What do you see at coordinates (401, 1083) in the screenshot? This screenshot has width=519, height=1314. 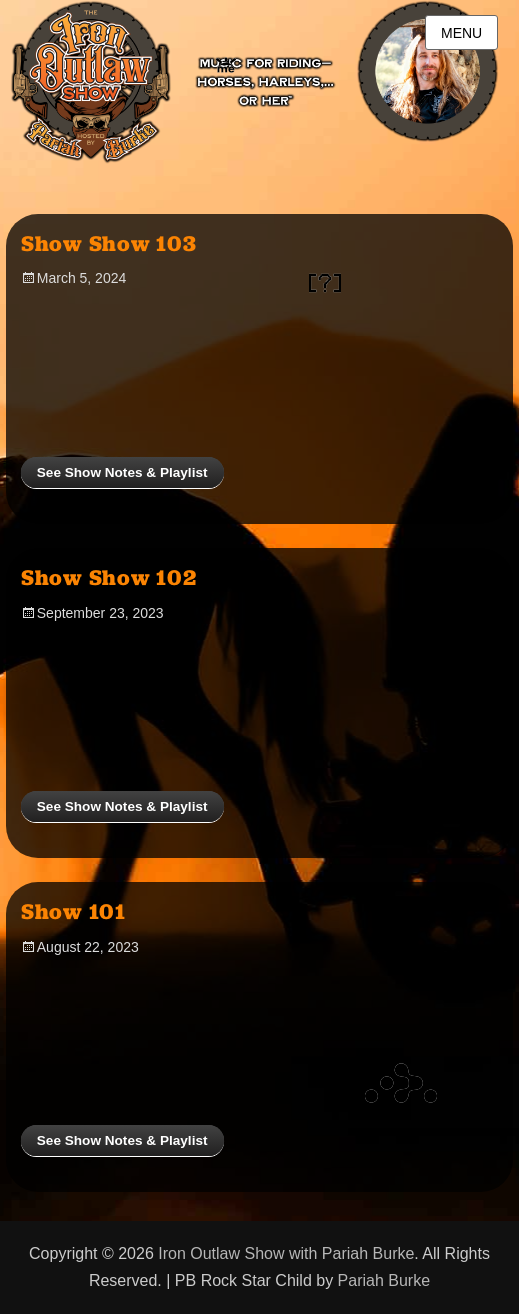 I see `react router library logo` at bounding box center [401, 1083].